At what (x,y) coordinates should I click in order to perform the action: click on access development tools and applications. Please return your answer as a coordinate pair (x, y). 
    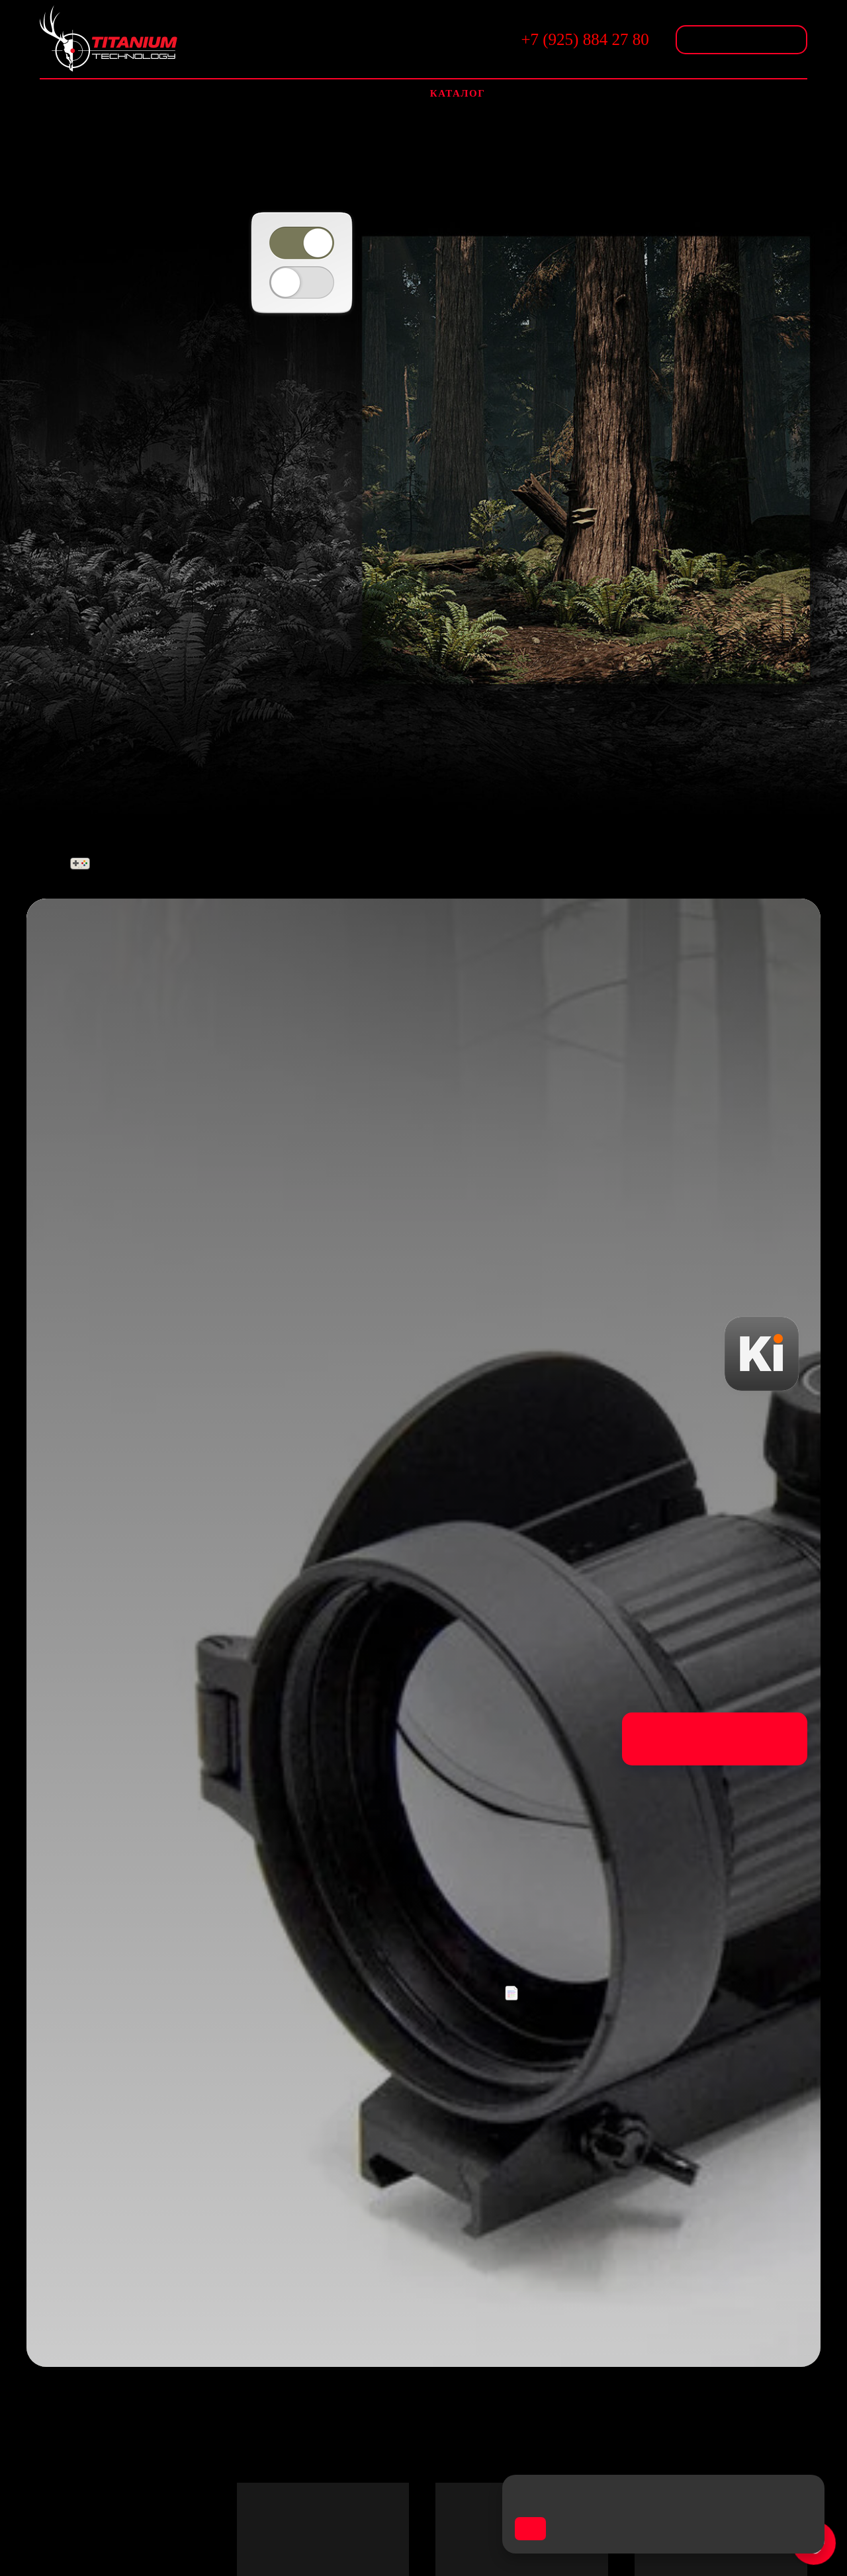
    Looking at the image, I should click on (512, 1993).